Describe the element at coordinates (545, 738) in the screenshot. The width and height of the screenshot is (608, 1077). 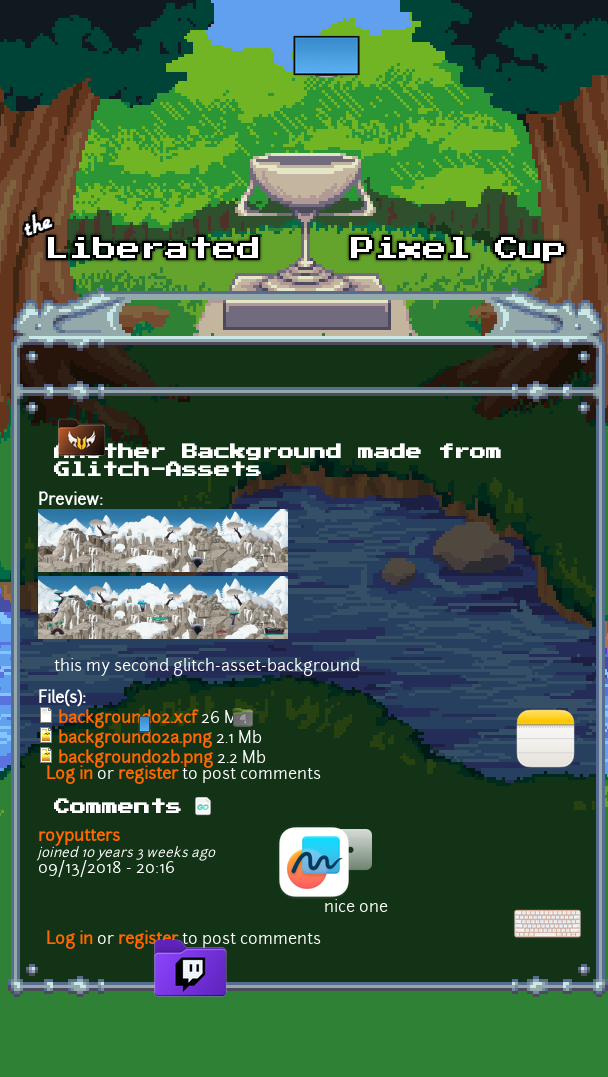
I see `open the notes app` at that location.